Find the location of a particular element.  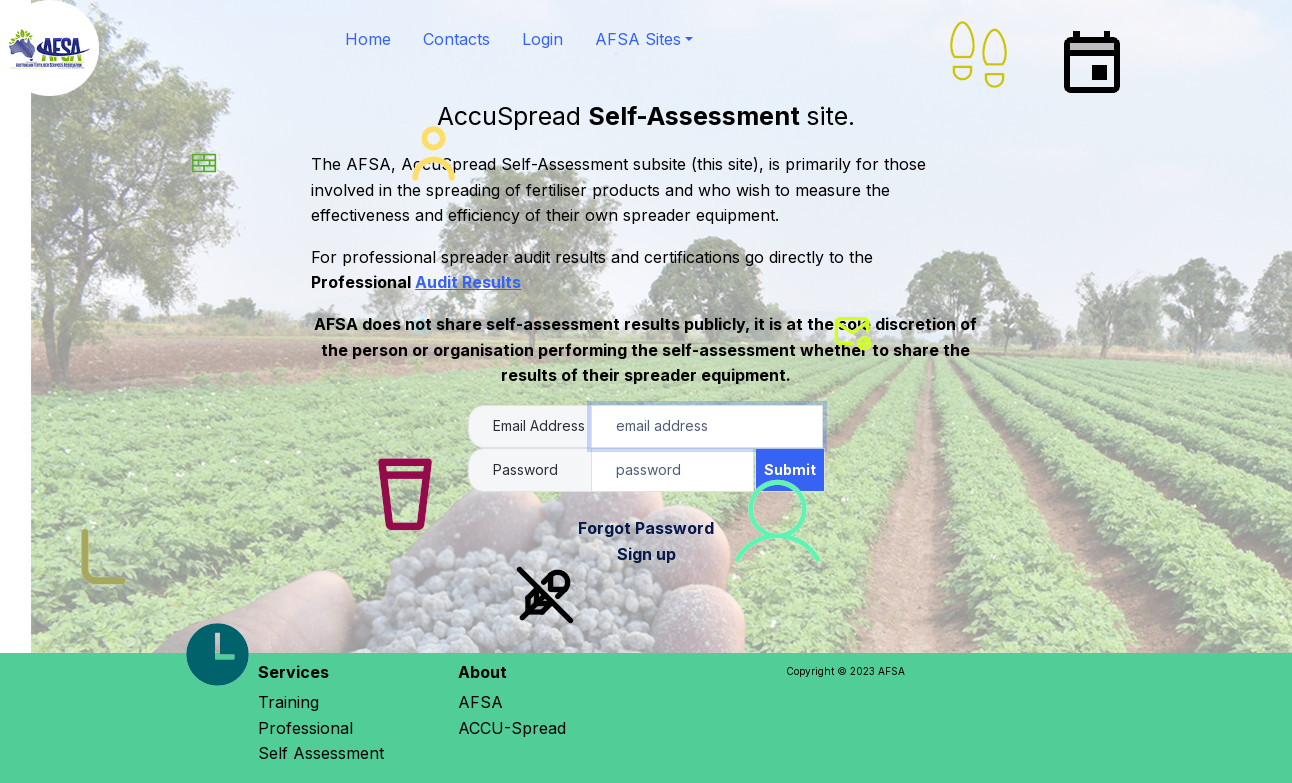

view time or clock settings is located at coordinates (217, 654).